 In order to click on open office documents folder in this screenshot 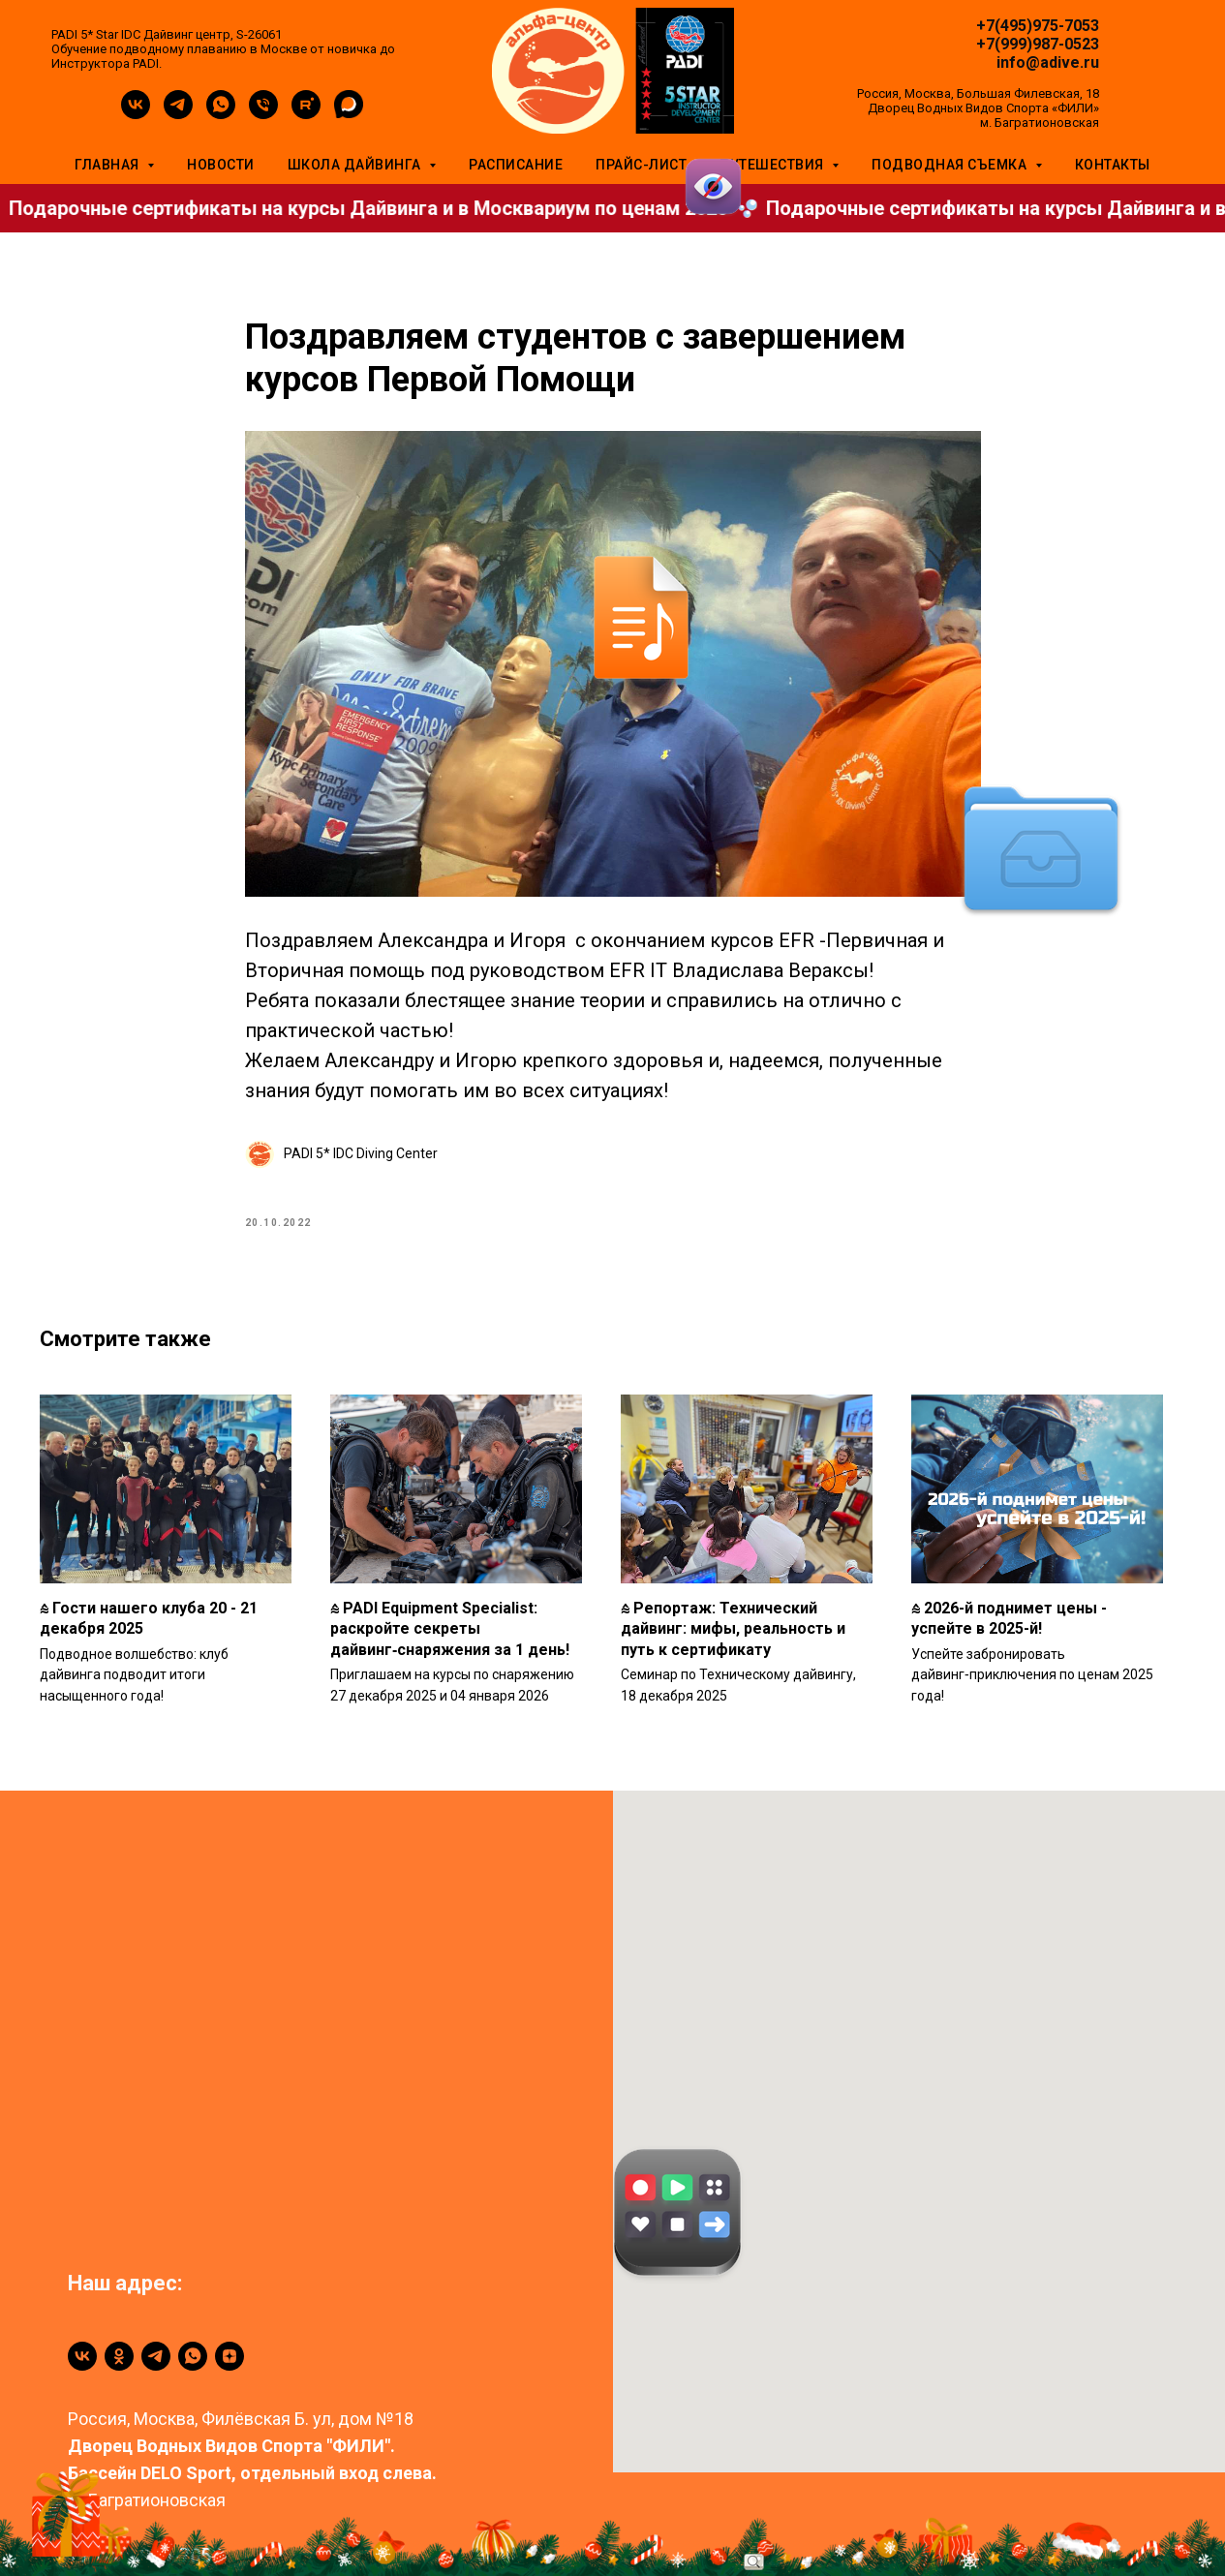, I will do `click(1041, 848)`.